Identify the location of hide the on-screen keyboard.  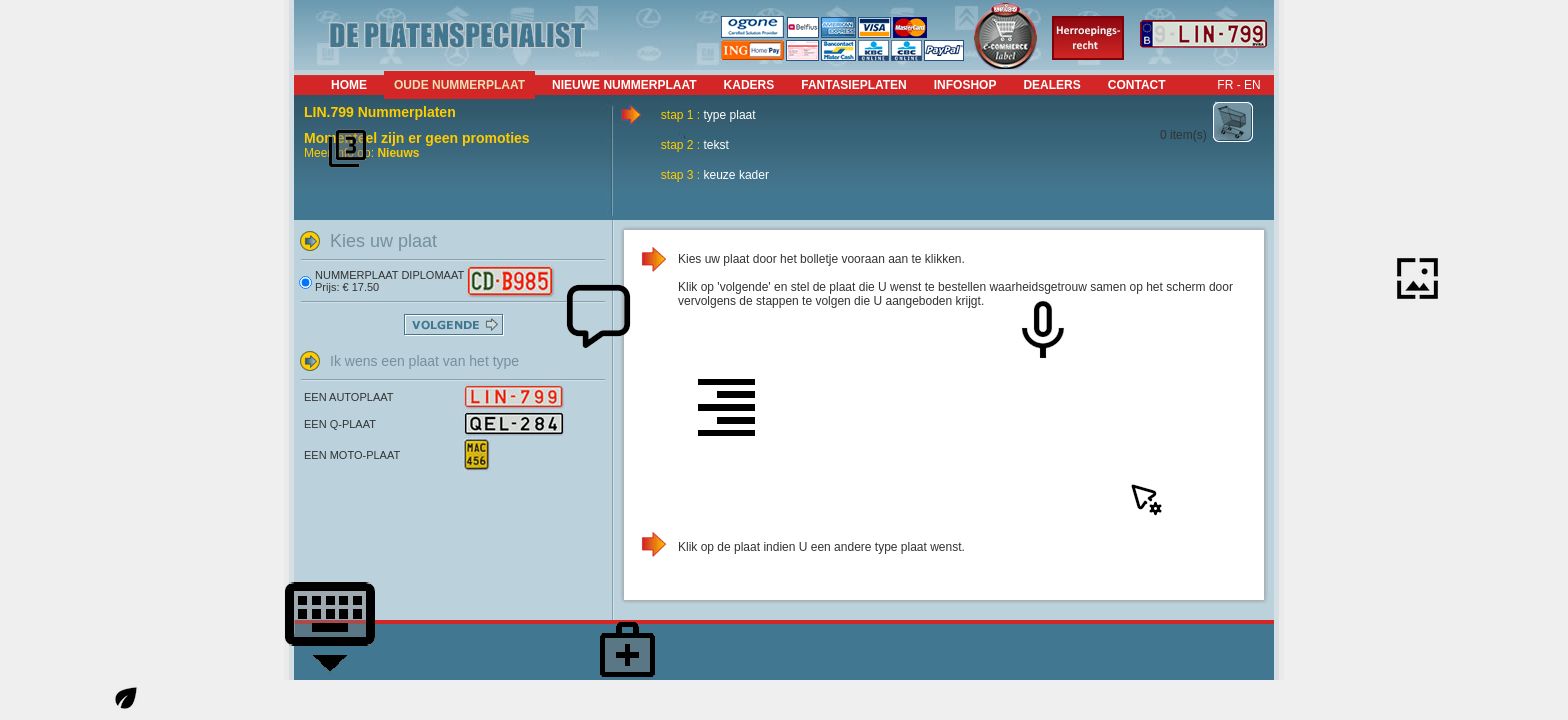
(330, 623).